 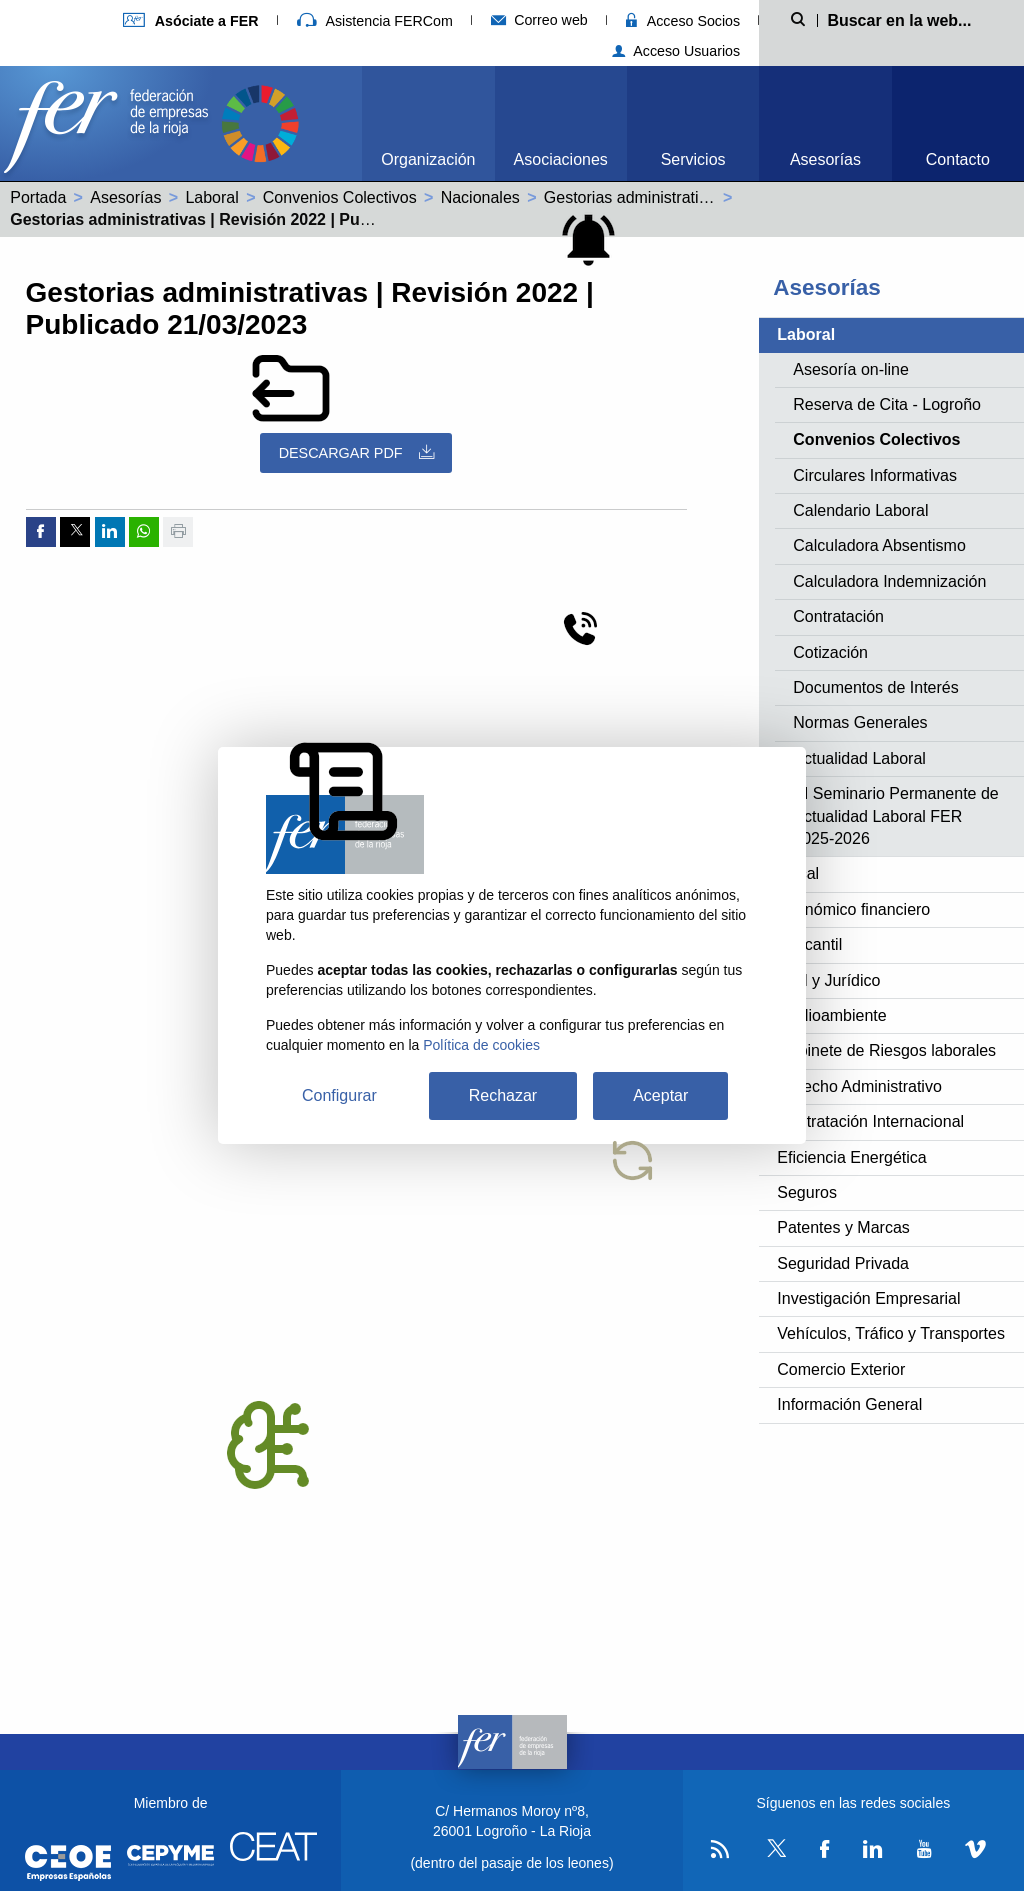 What do you see at coordinates (343, 791) in the screenshot?
I see `view document or manuscript` at bounding box center [343, 791].